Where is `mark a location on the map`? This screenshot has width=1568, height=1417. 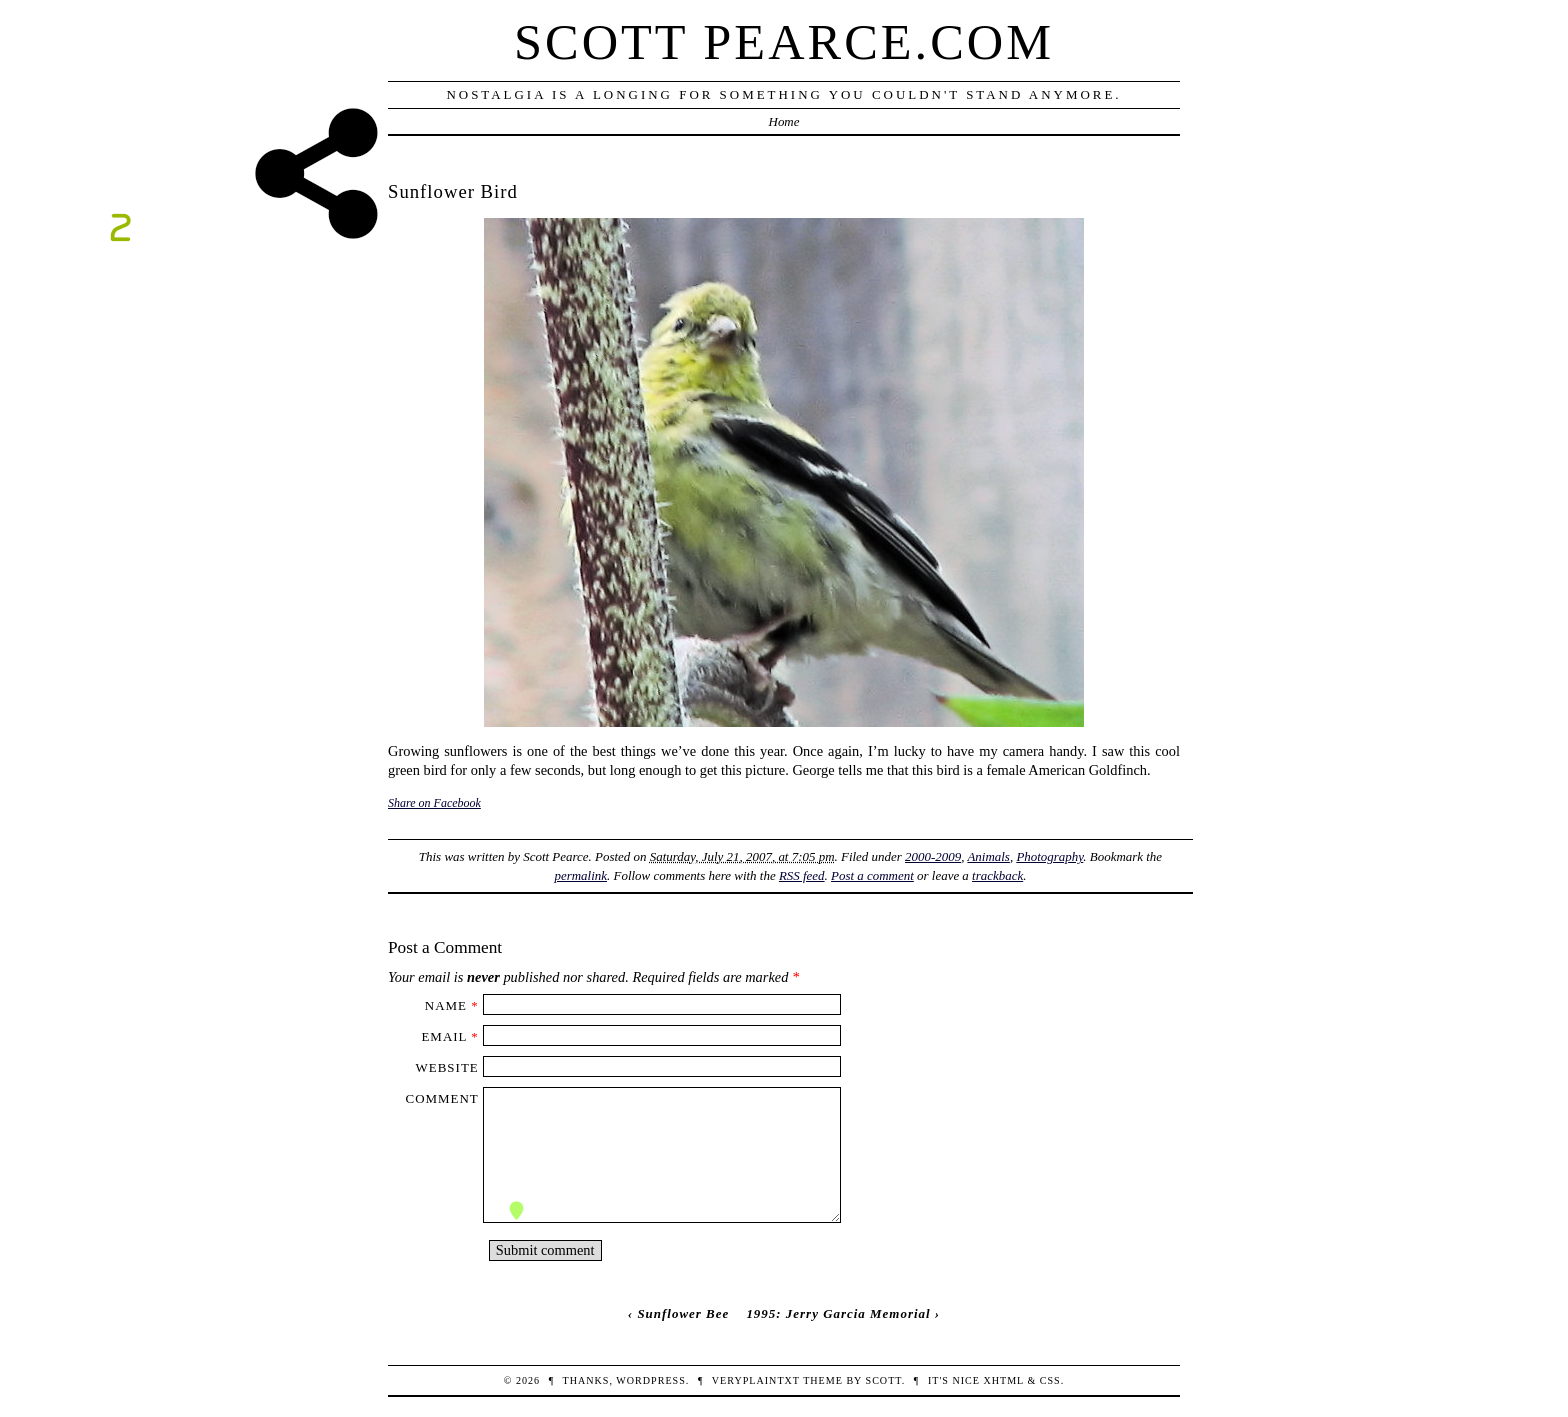 mark a location on the map is located at coordinates (516, 1210).